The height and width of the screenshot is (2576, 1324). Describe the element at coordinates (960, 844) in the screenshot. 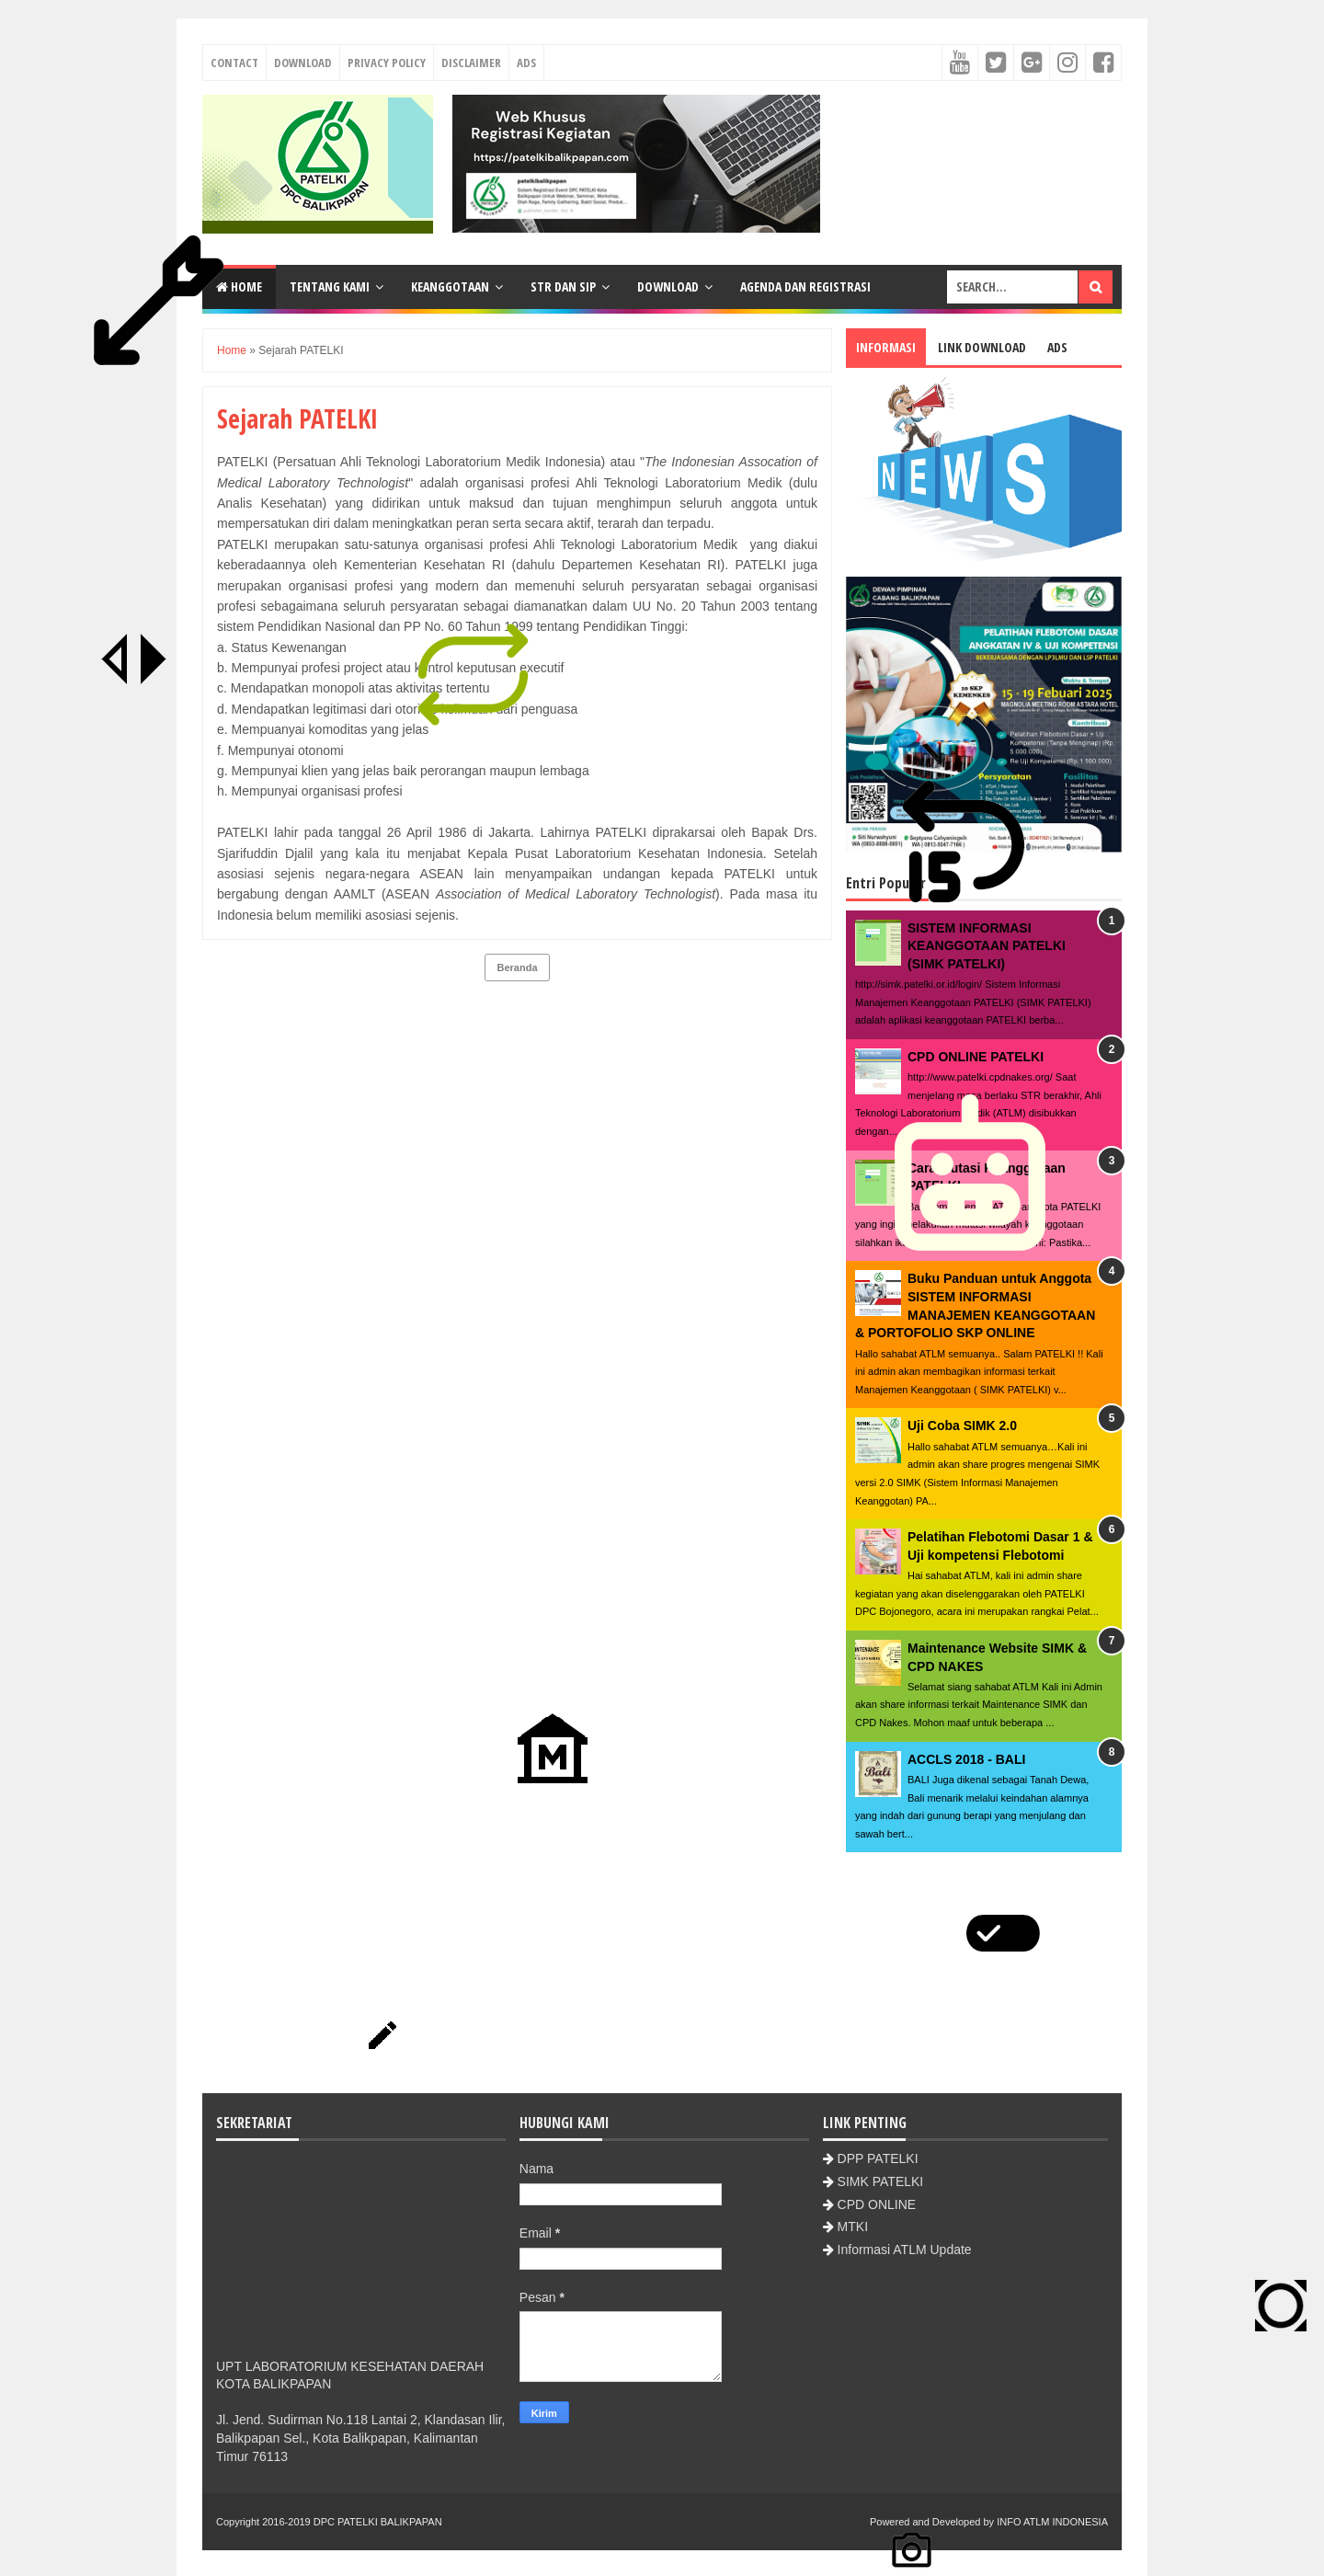

I see `skip back 15 seconds in media playback` at that location.